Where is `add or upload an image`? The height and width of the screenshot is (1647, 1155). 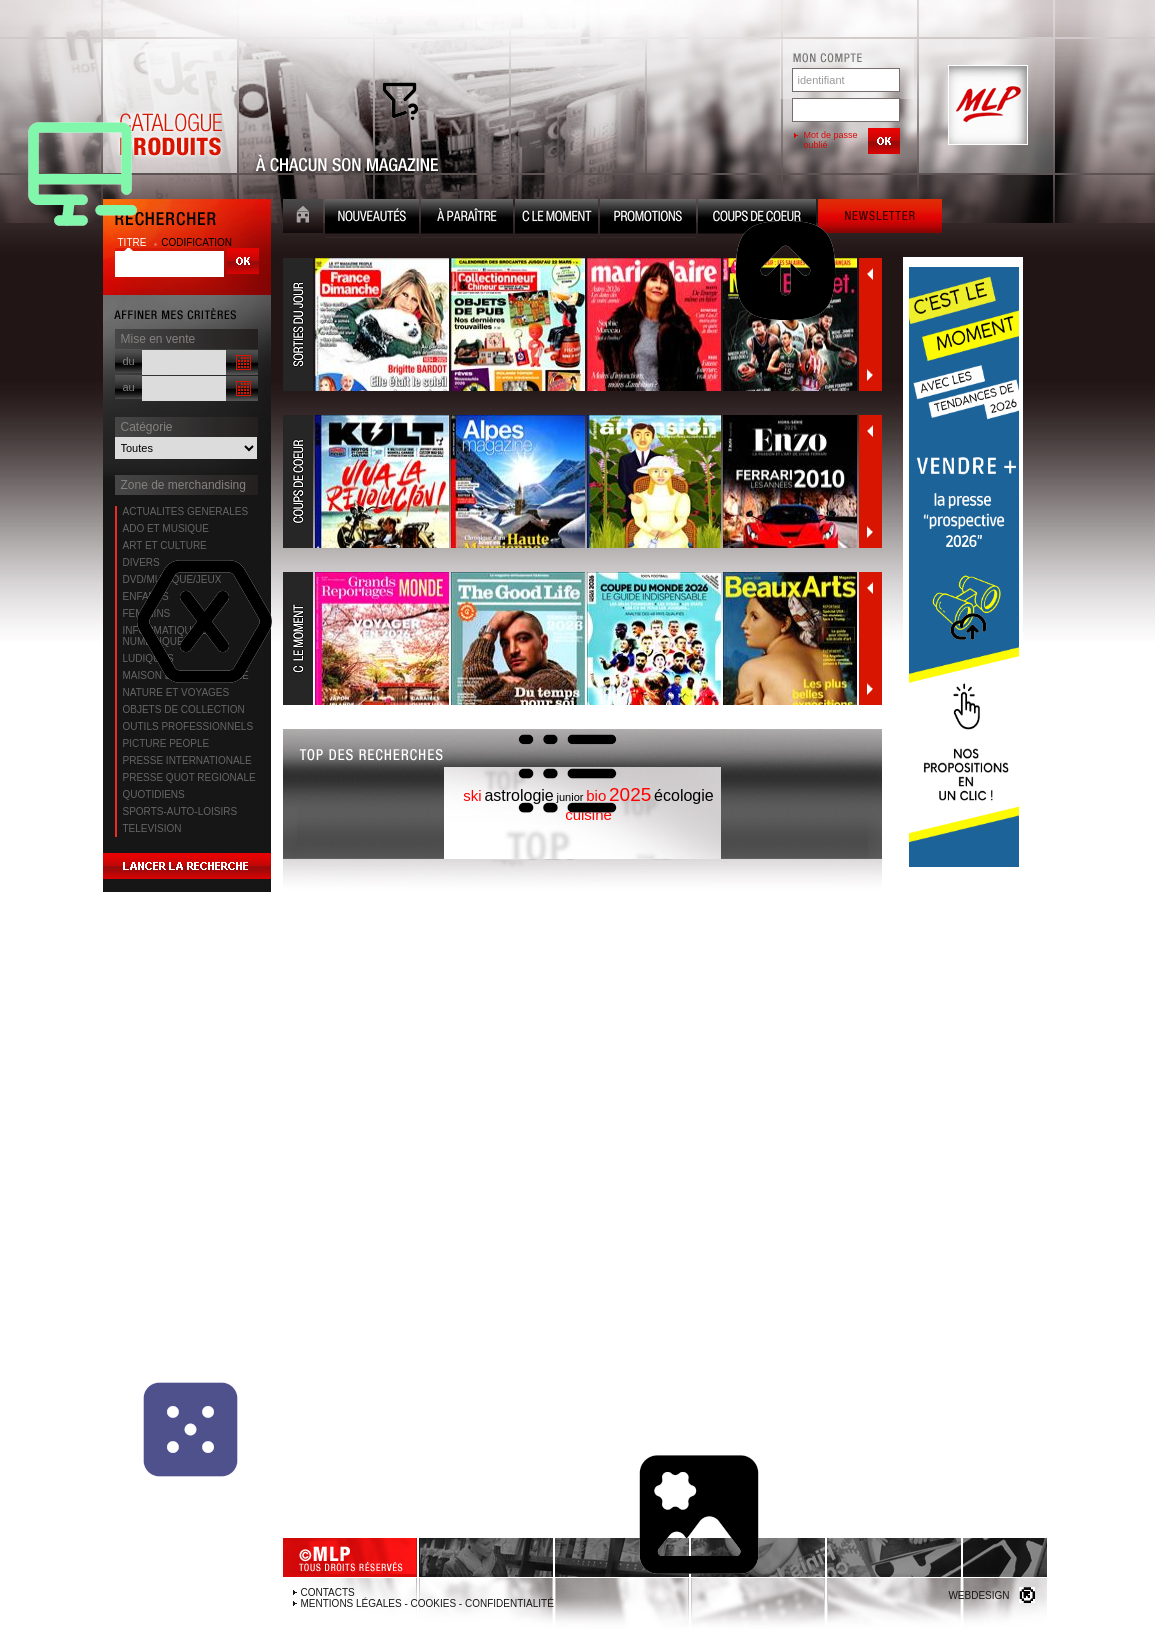
add or upload an image is located at coordinates (699, 1514).